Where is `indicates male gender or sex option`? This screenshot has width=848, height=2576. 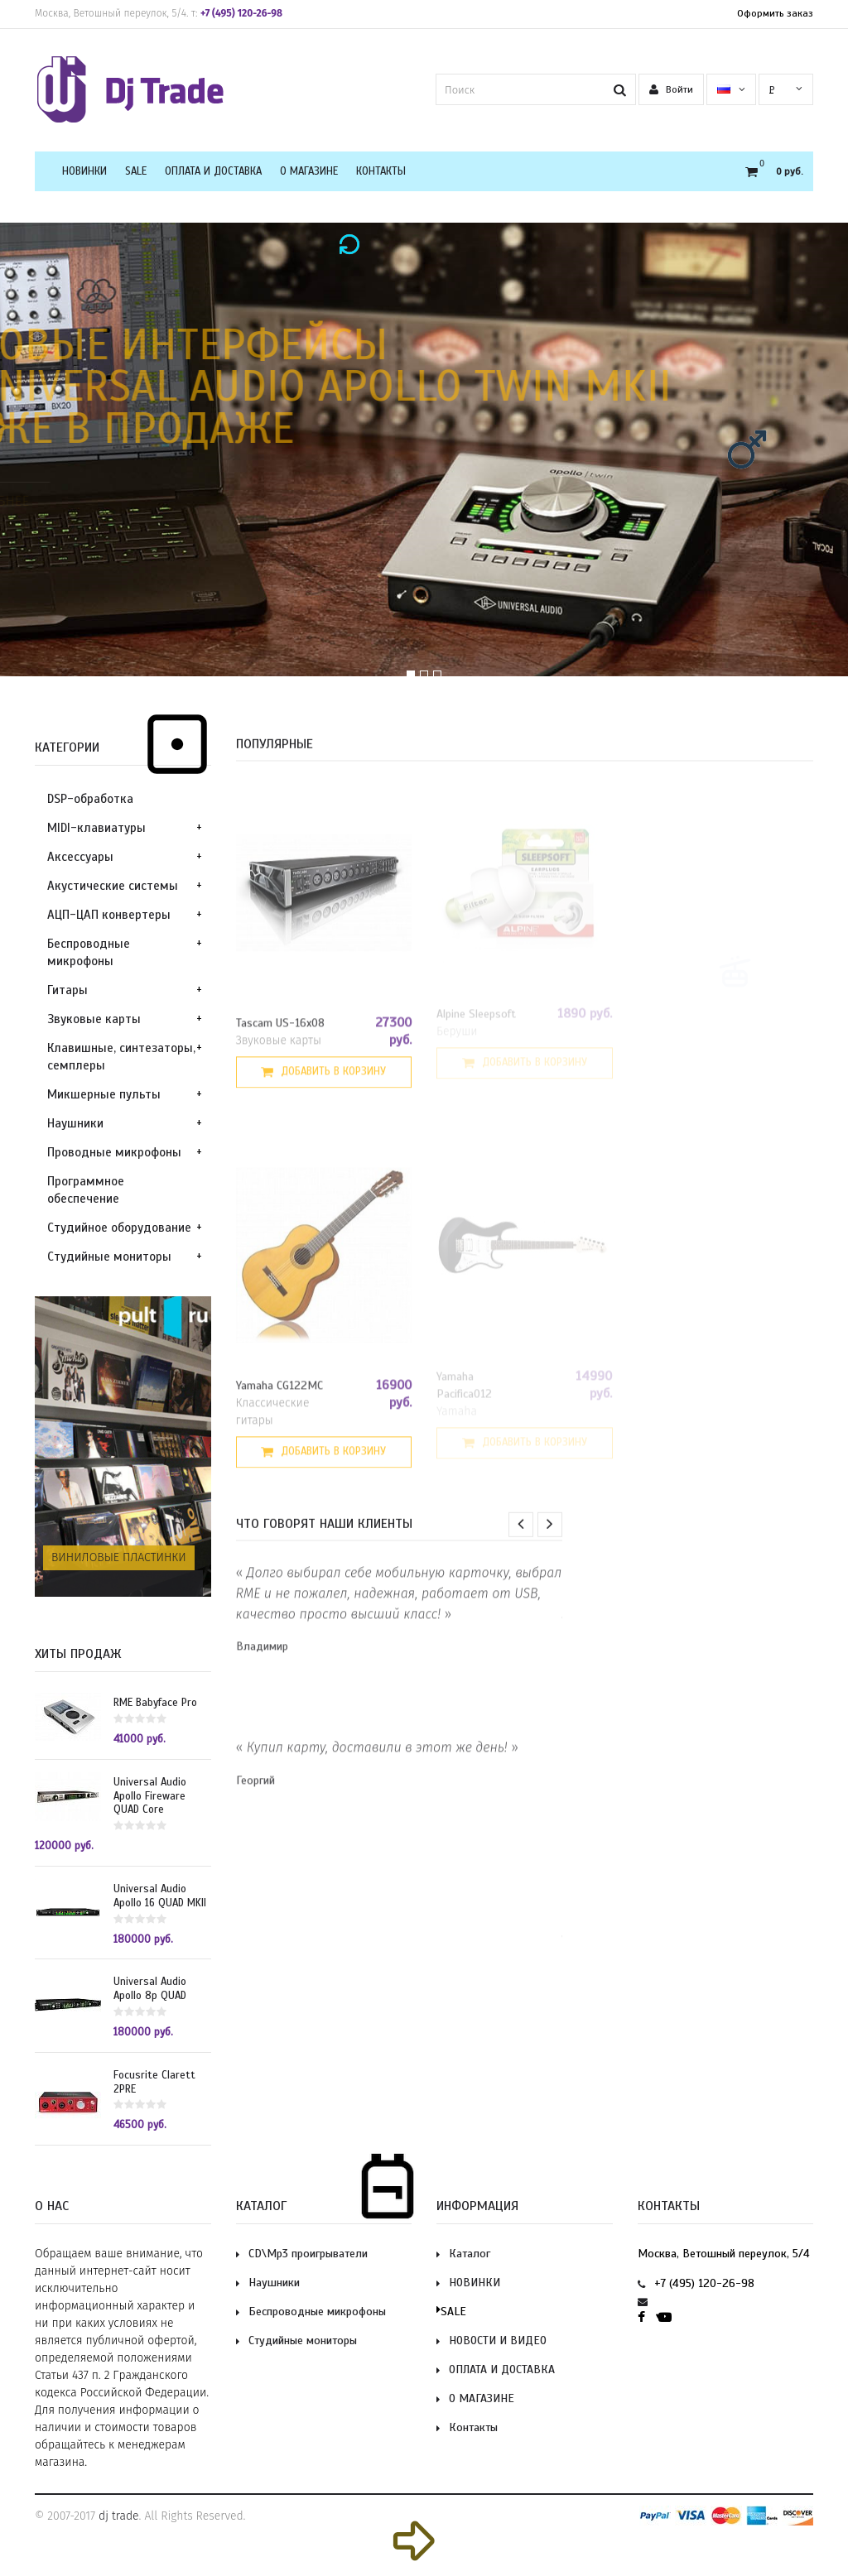 indicates male gender or sex option is located at coordinates (747, 449).